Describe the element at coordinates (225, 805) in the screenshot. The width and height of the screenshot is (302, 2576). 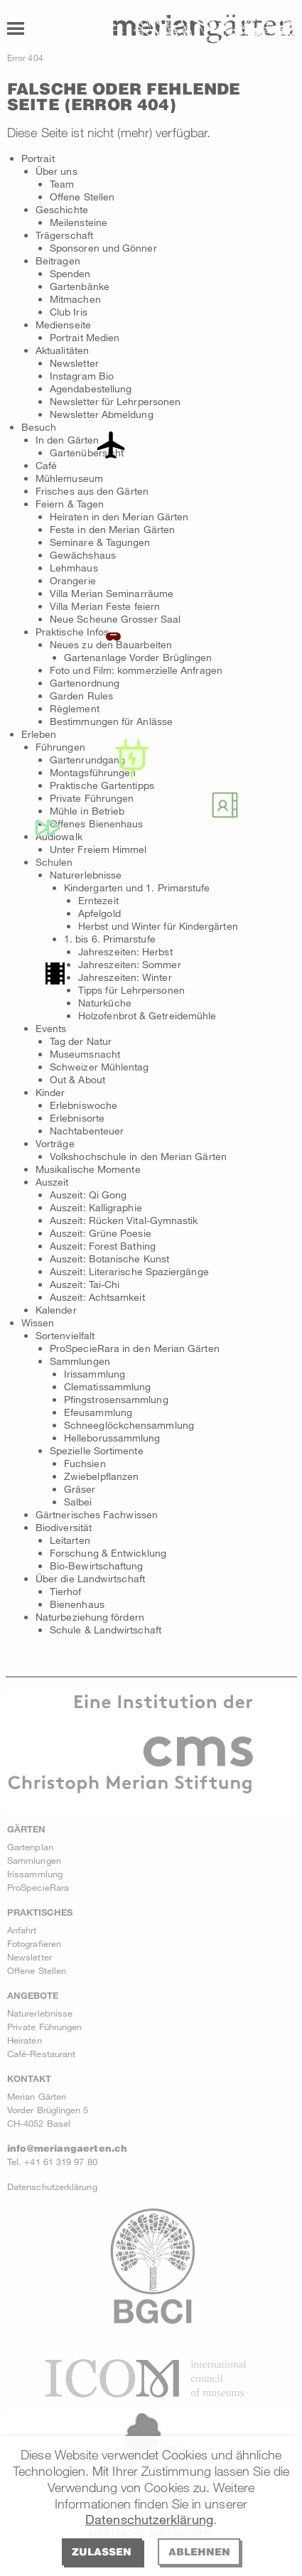
I see `open your contacts or address book` at that location.